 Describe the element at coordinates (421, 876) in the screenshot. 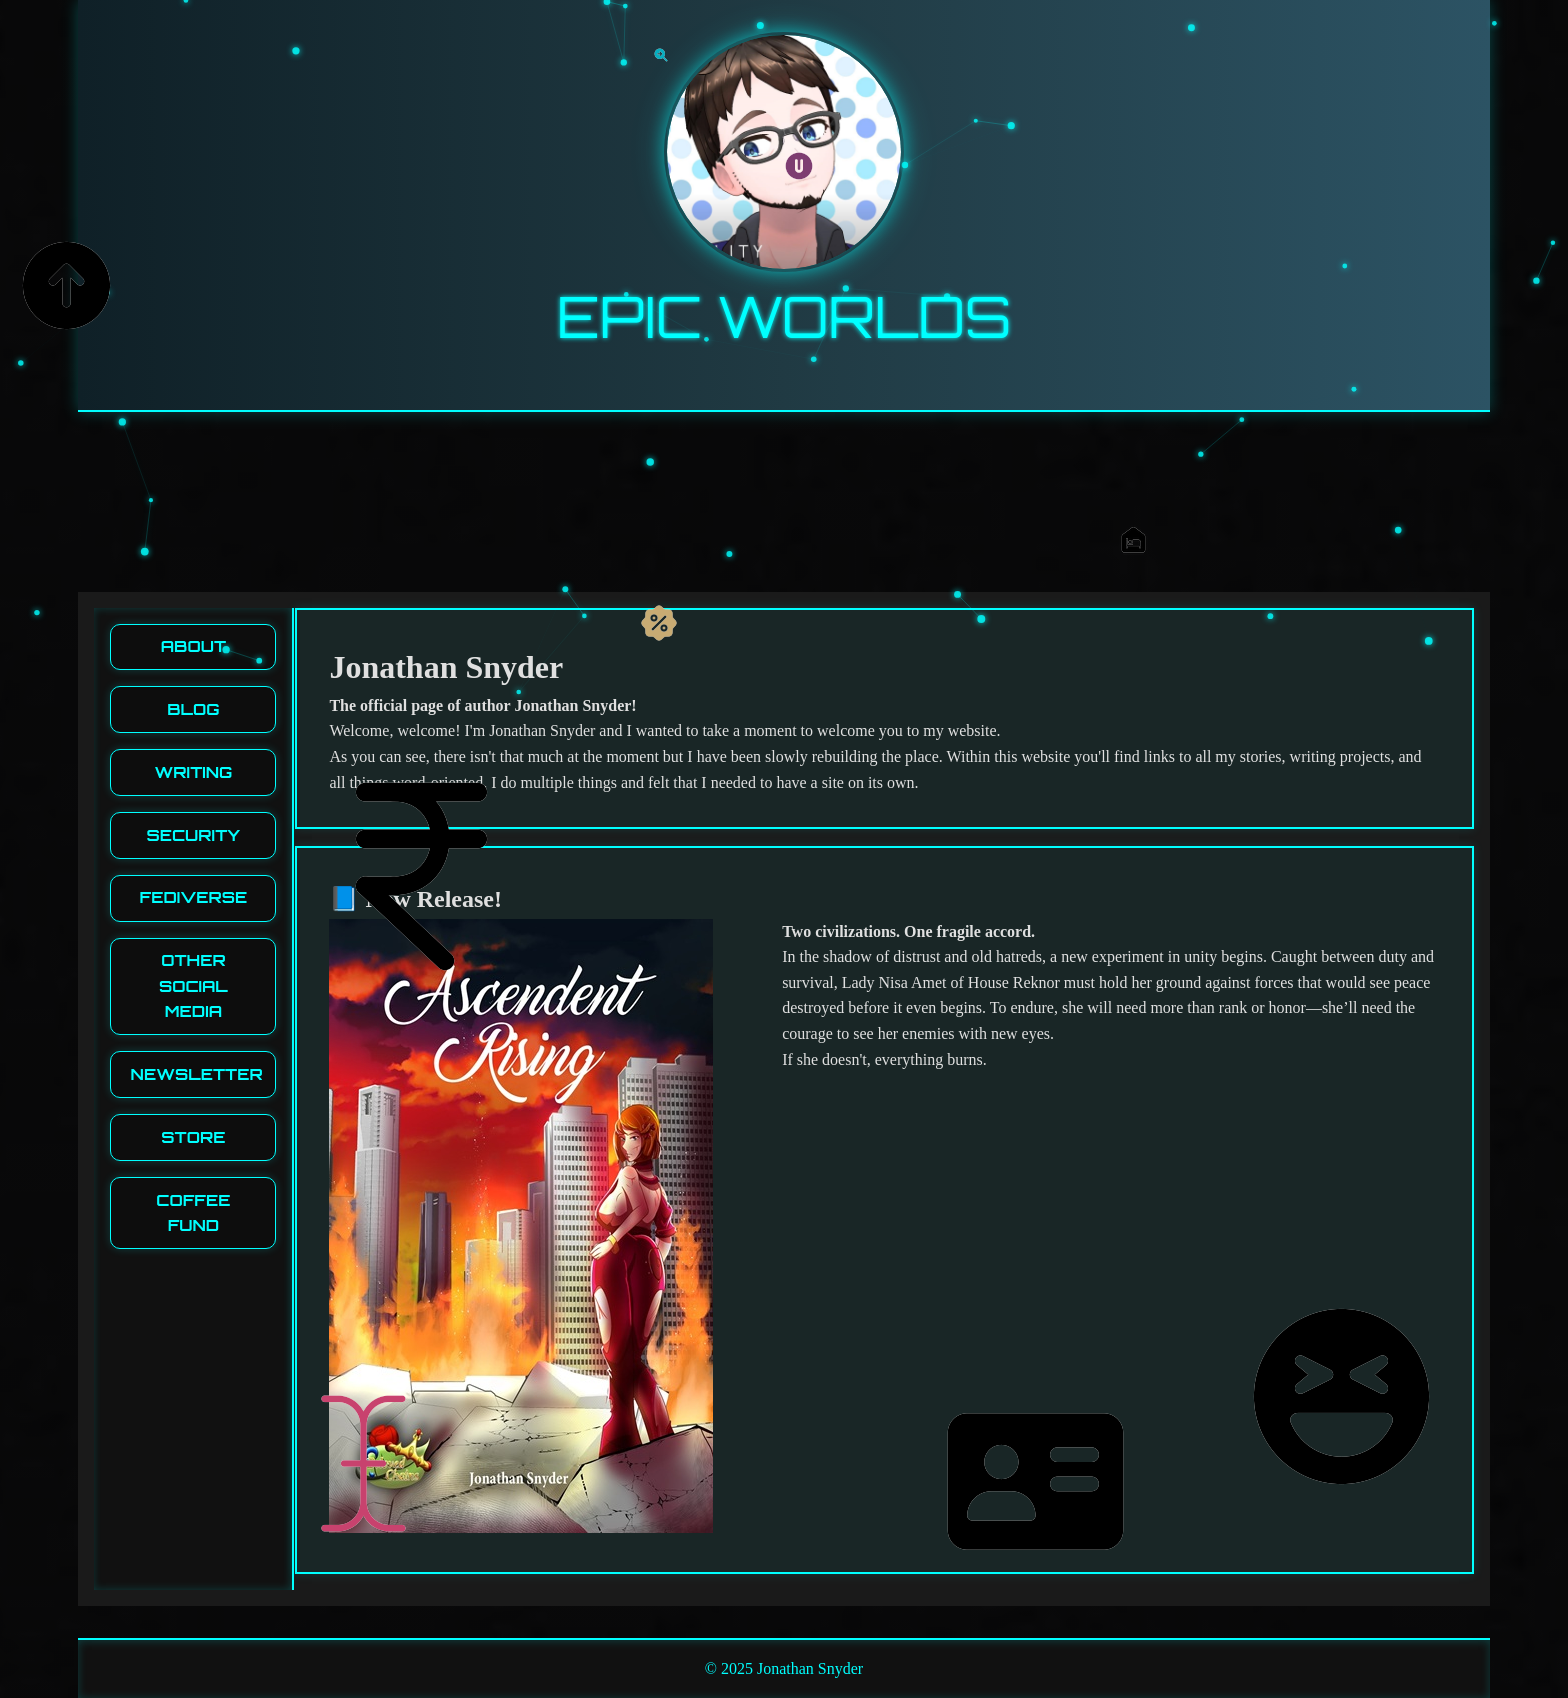

I see `view price or amount in indian rupees` at that location.